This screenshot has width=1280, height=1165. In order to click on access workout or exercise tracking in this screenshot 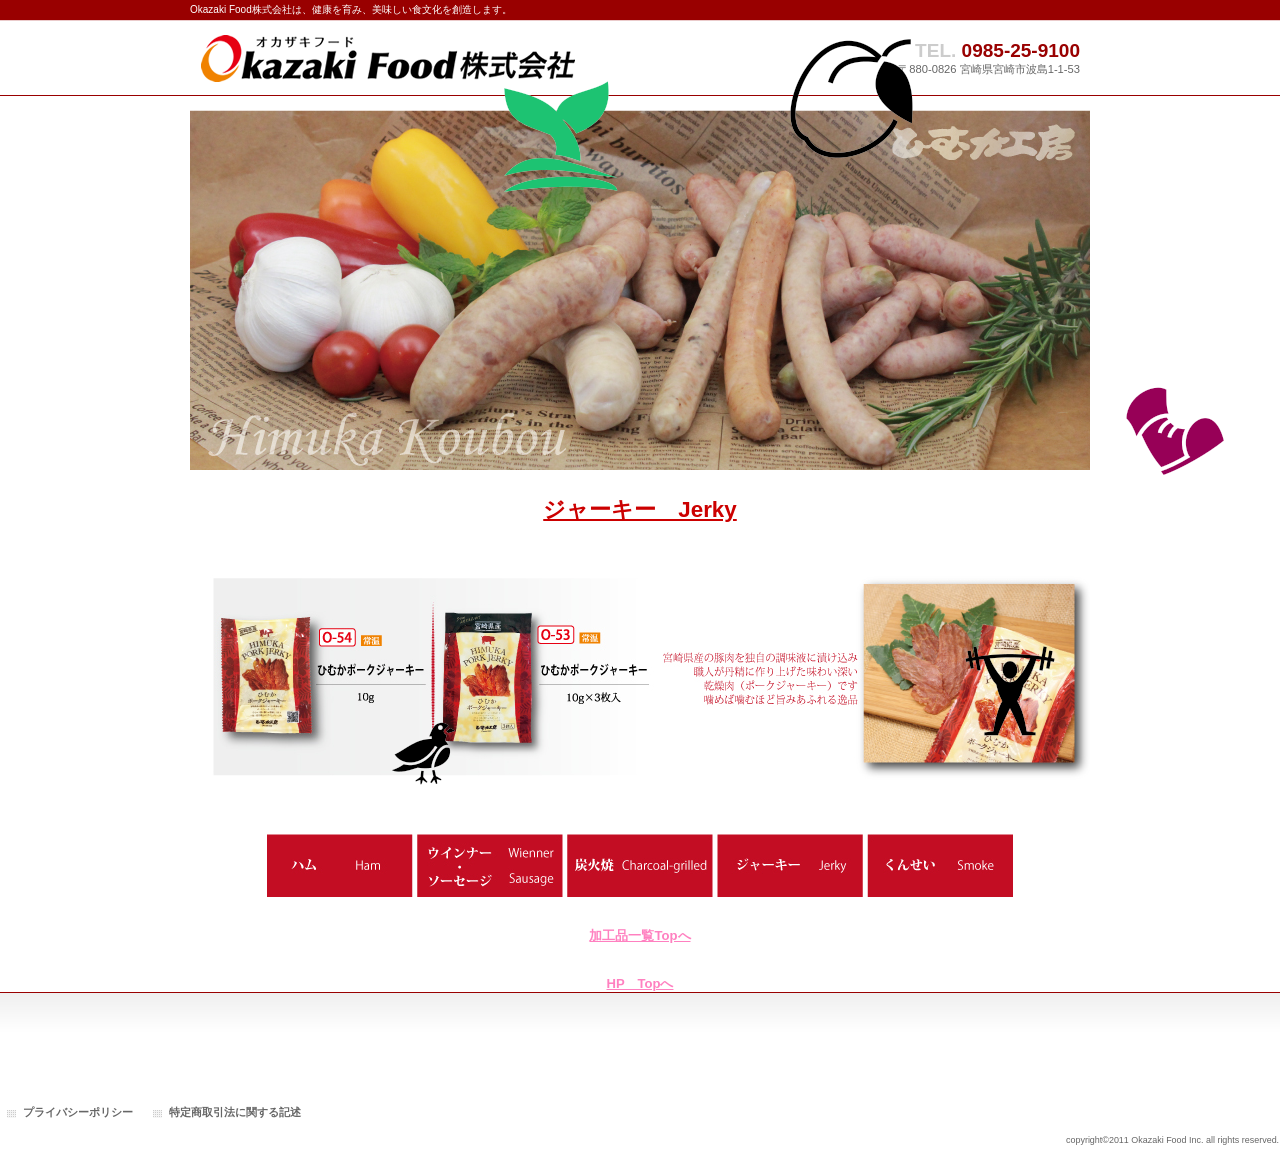, I will do `click(1010, 691)`.